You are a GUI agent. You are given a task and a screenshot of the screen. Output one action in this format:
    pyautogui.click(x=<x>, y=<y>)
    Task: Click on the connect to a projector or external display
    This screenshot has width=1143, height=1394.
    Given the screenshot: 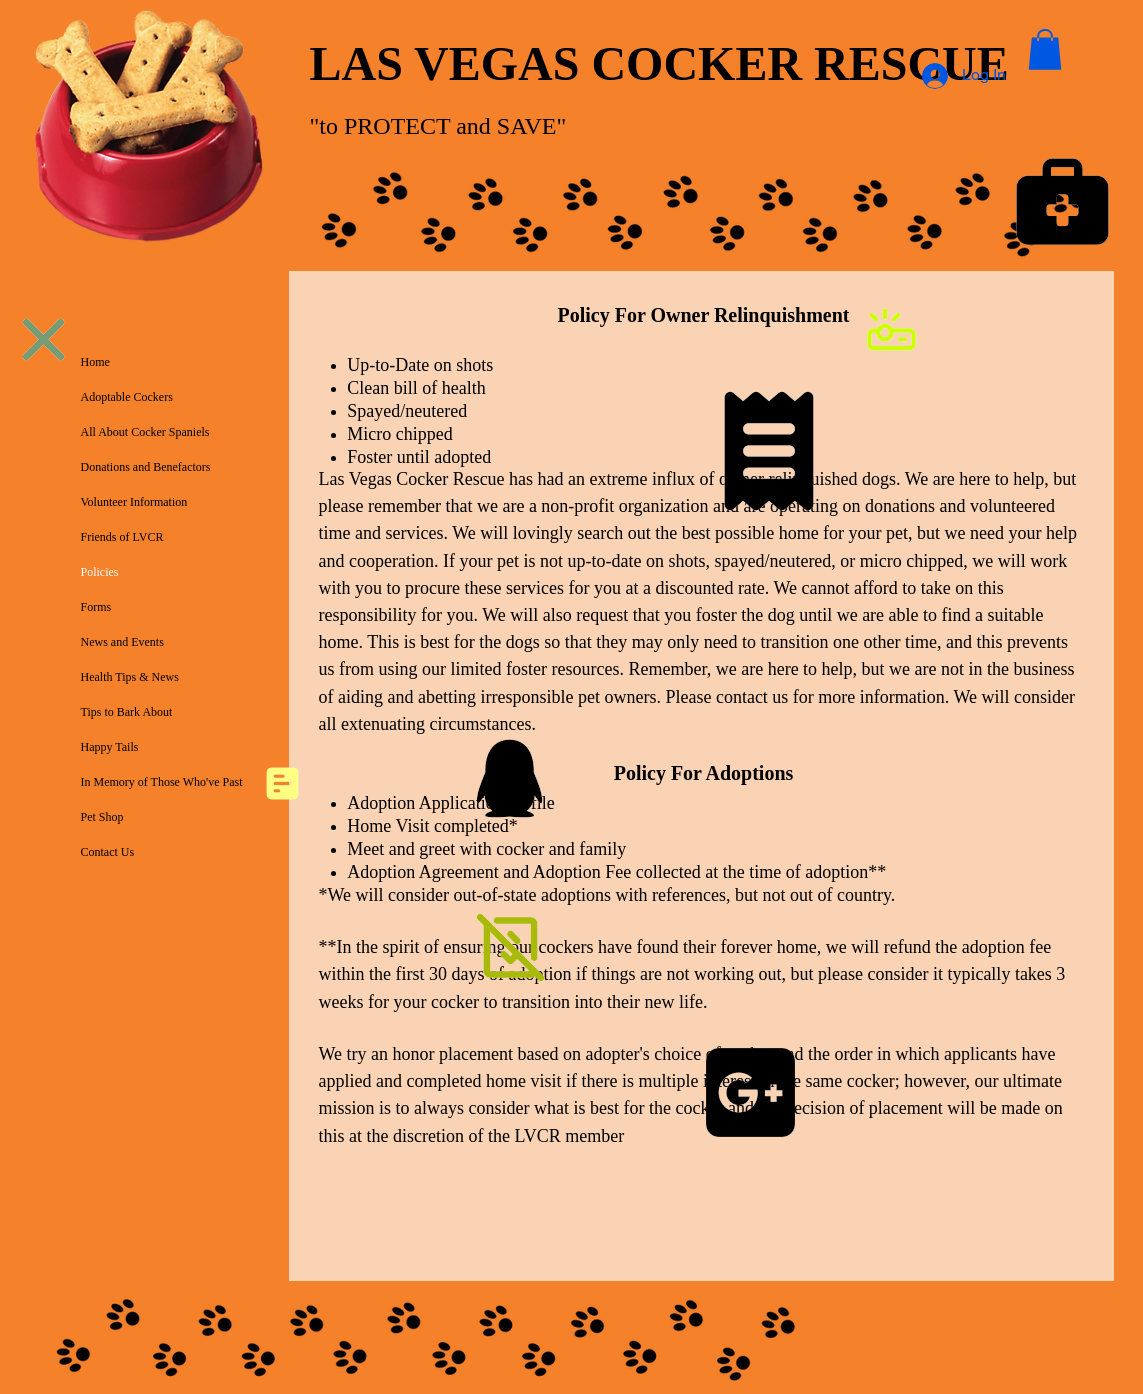 What is the action you would take?
    pyautogui.click(x=891, y=330)
    